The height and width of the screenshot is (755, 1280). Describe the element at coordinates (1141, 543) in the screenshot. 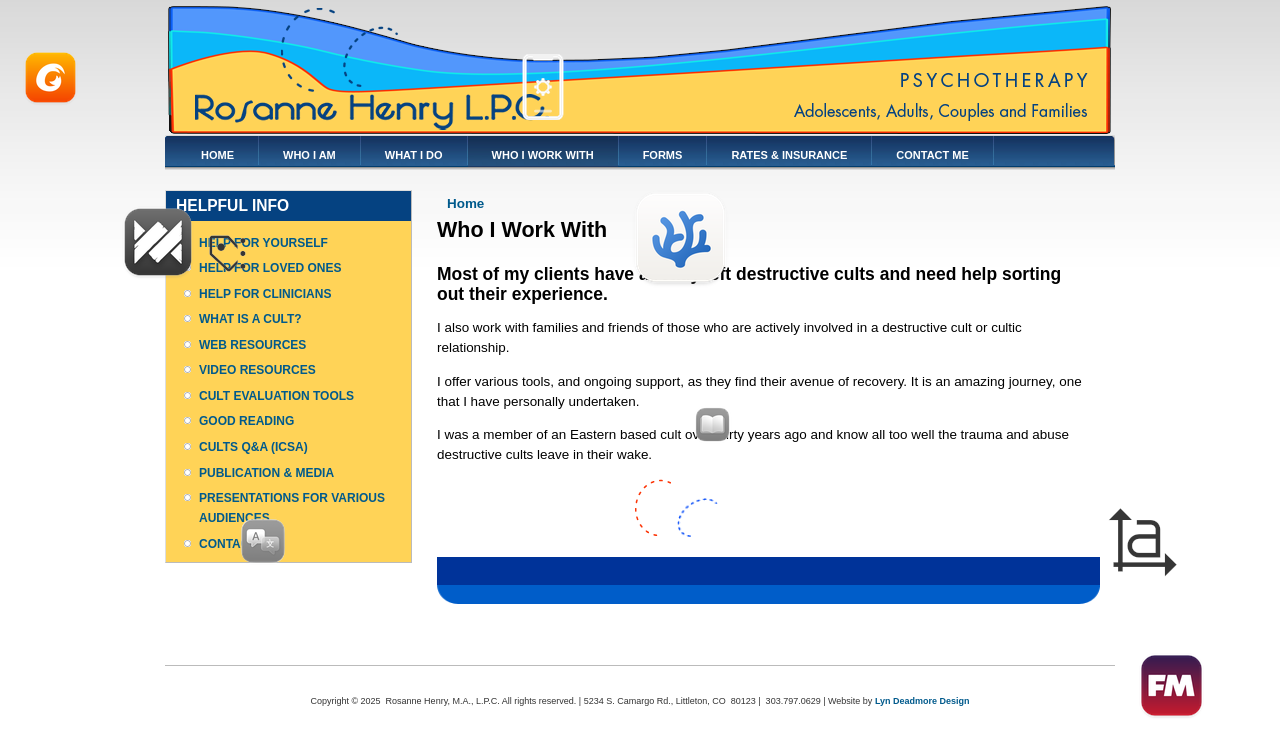

I see `open font viewer application` at that location.